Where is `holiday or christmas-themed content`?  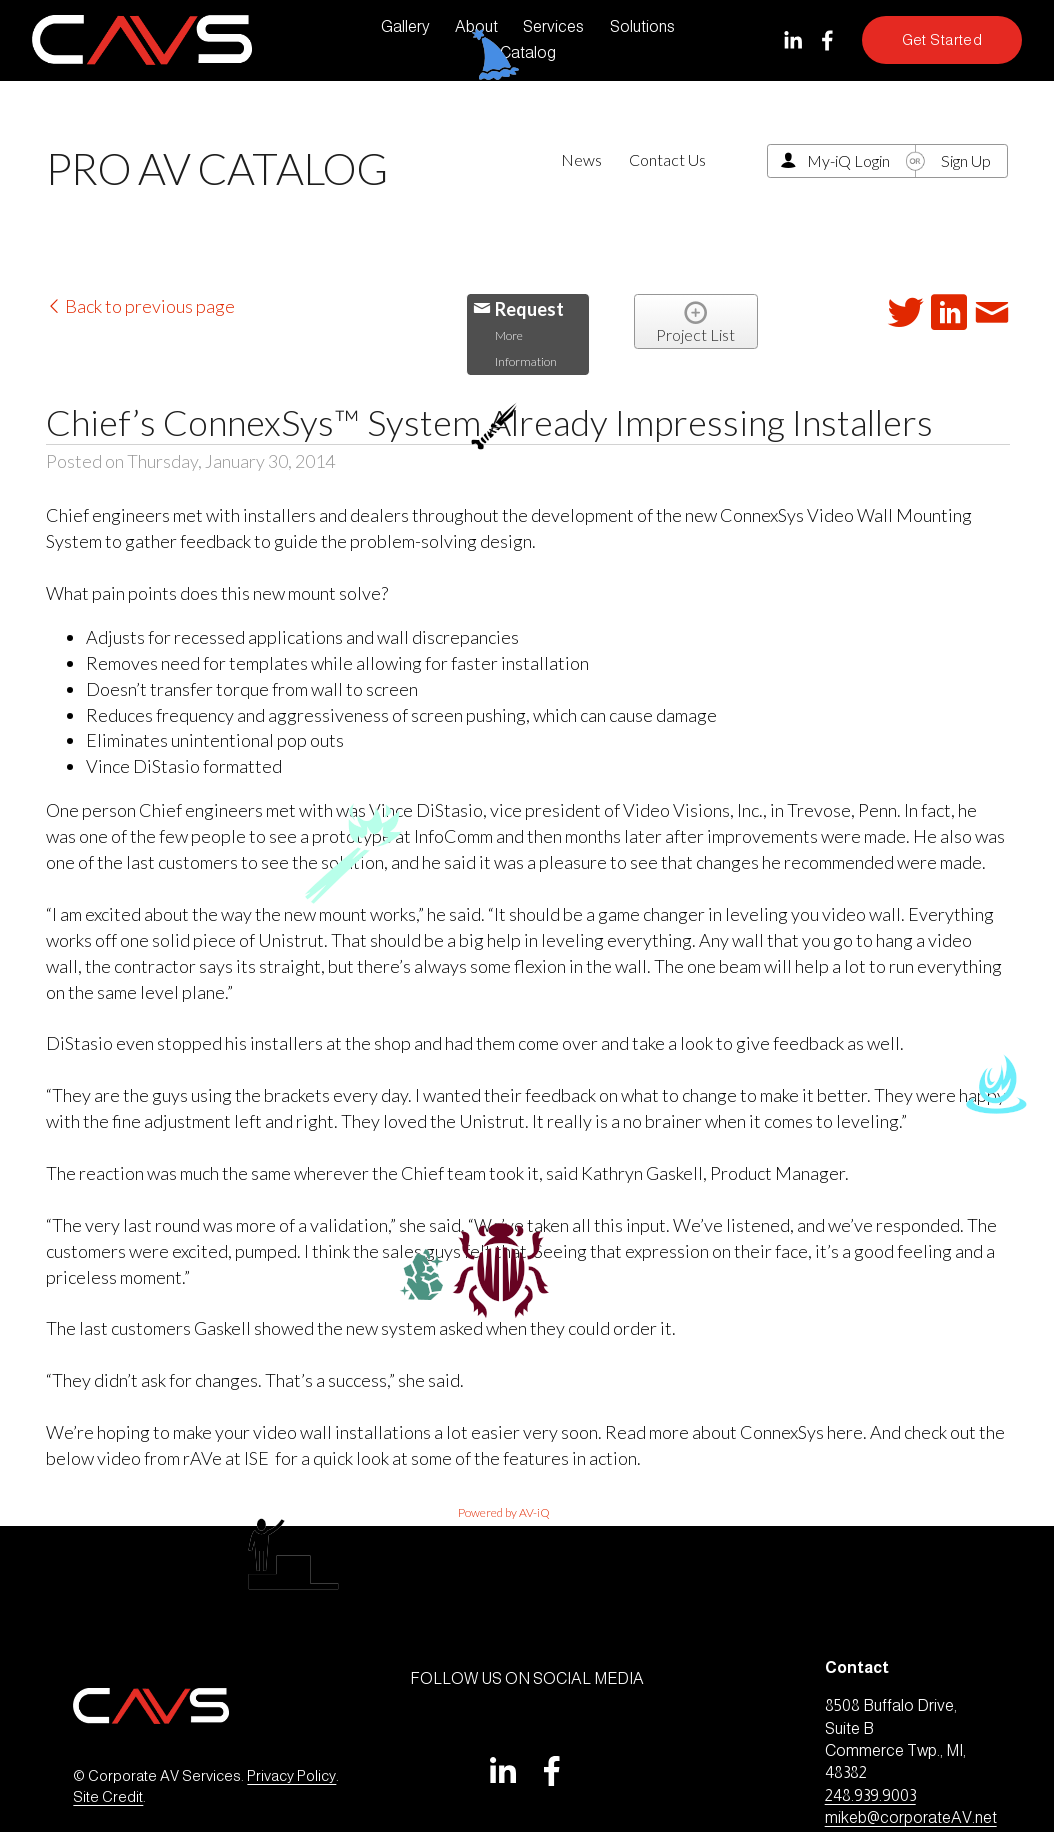 holiday or christmas-themed content is located at coordinates (495, 54).